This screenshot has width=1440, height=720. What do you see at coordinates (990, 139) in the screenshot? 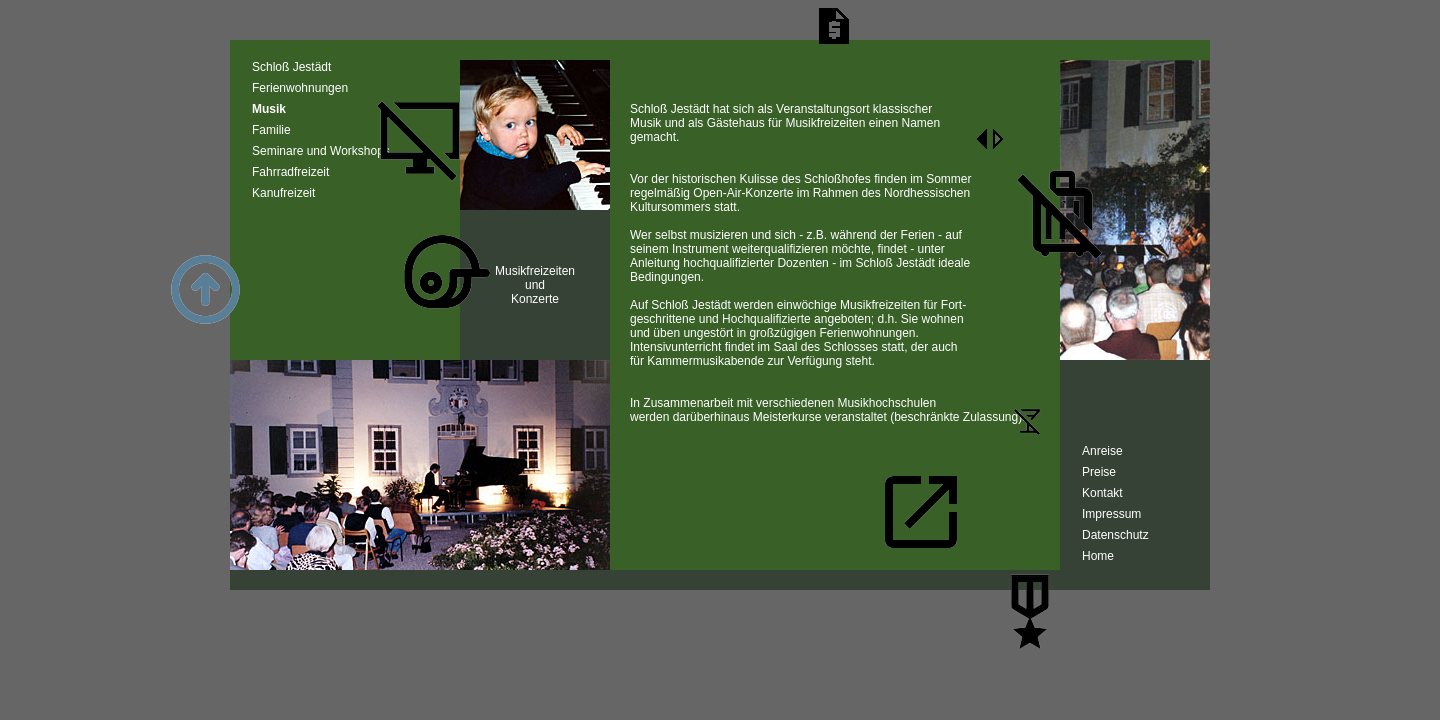
I see `switch to the right panel or view` at bounding box center [990, 139].